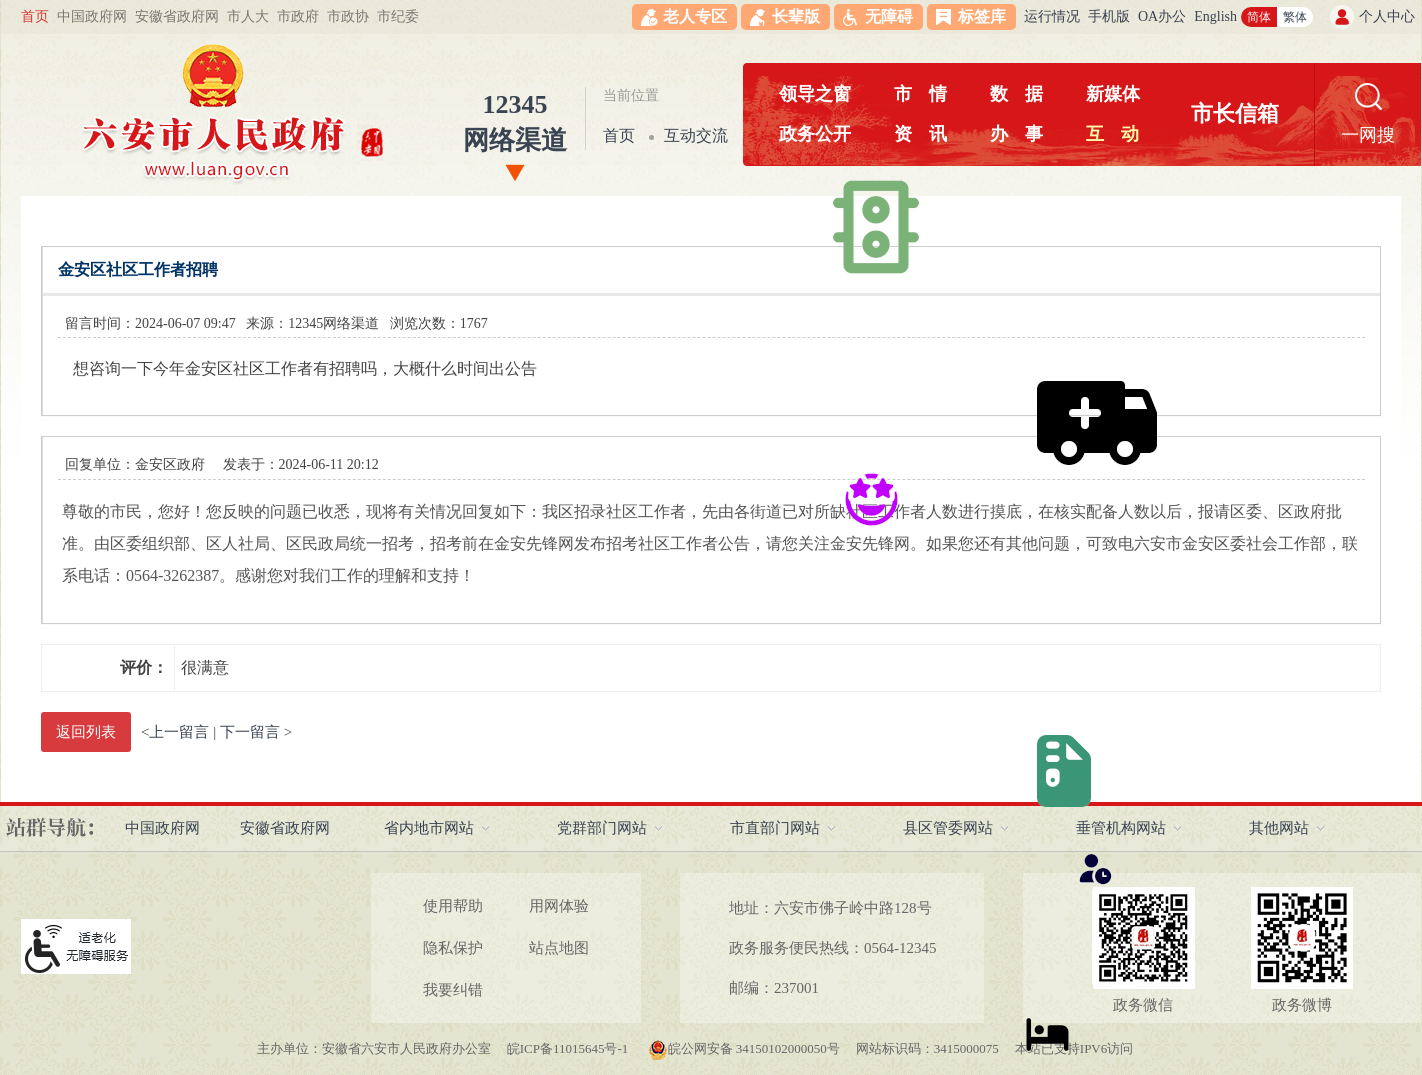 The image size is (1422, 1075). Describe the element at coordinates (1064, 771) in the screenshot. I see `compress or zip files` at that location.